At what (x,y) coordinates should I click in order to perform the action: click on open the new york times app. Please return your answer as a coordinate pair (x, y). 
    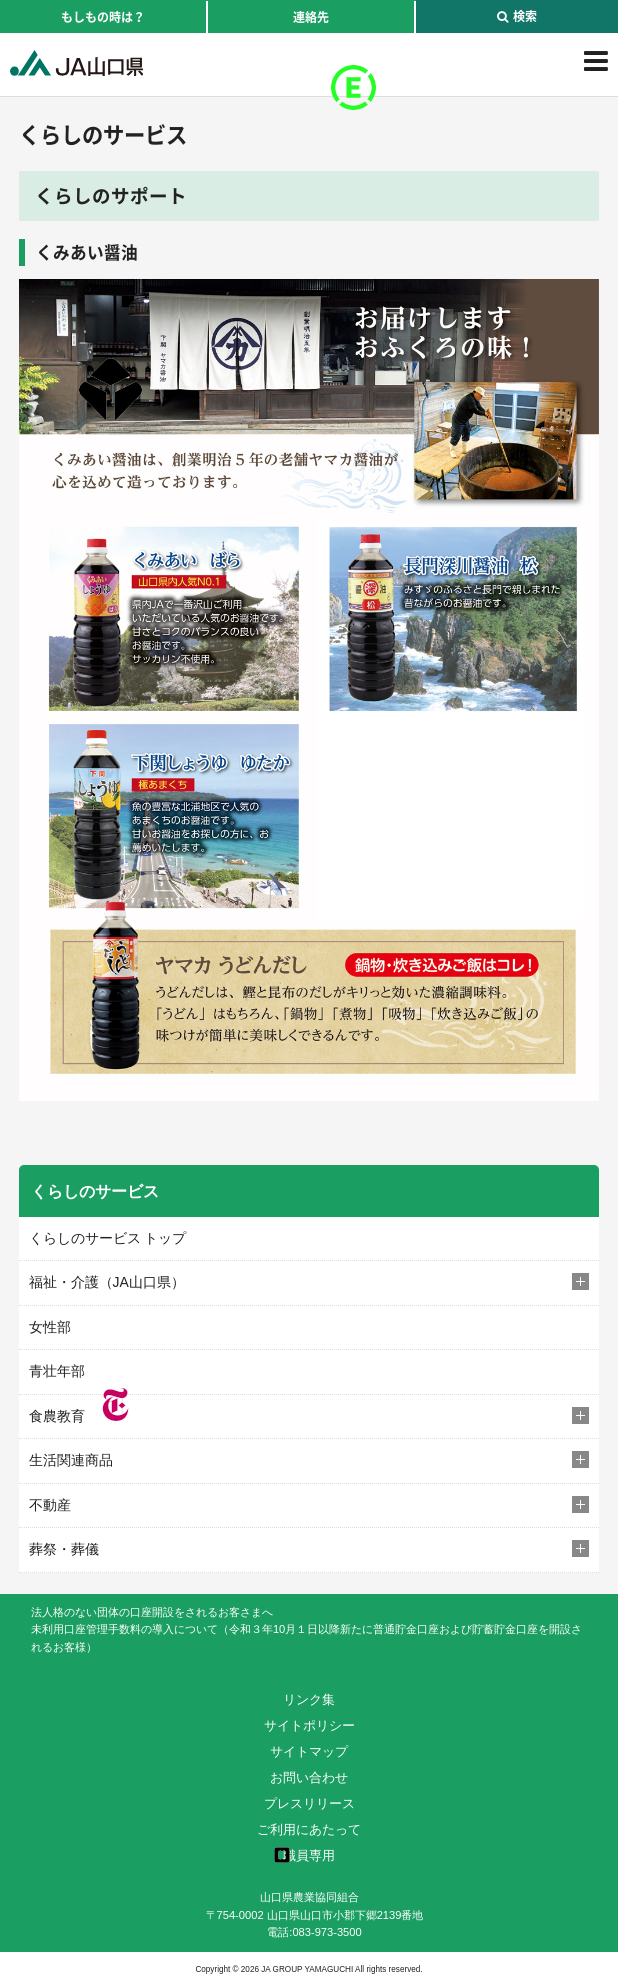
    Looking at the image, I should click on (115, 1404).